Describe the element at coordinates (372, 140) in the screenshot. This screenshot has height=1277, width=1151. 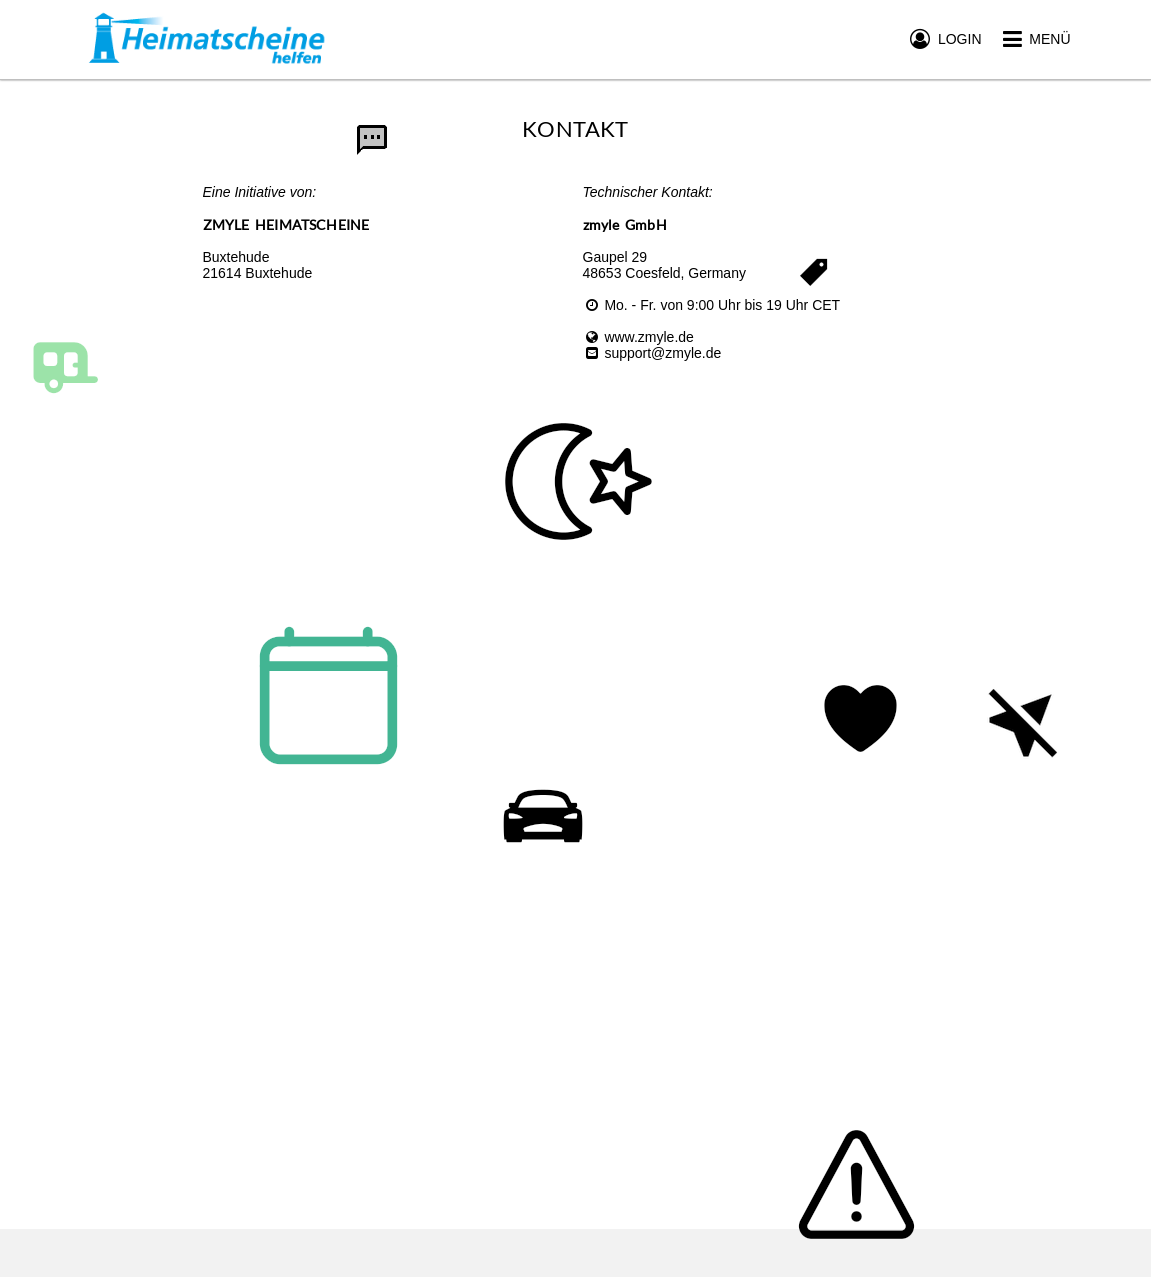
I see `open text messaging app` at that location.